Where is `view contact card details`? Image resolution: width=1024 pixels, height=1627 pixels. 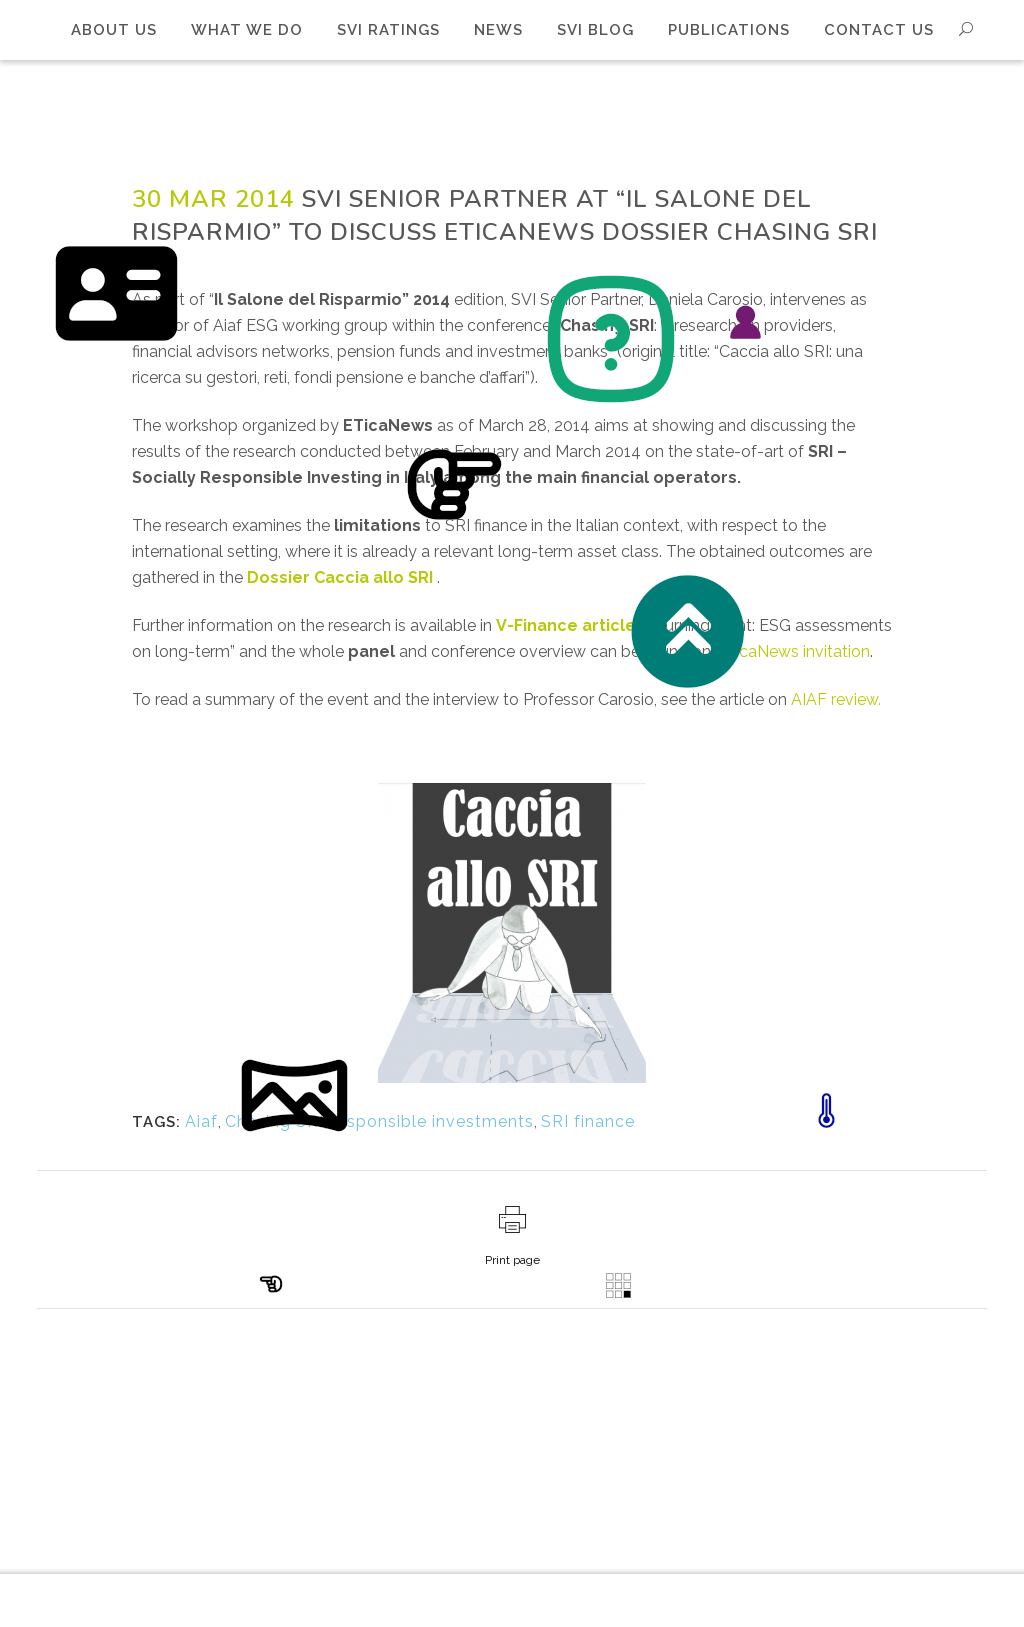
view contact card details is located at coordinates (116, 293).